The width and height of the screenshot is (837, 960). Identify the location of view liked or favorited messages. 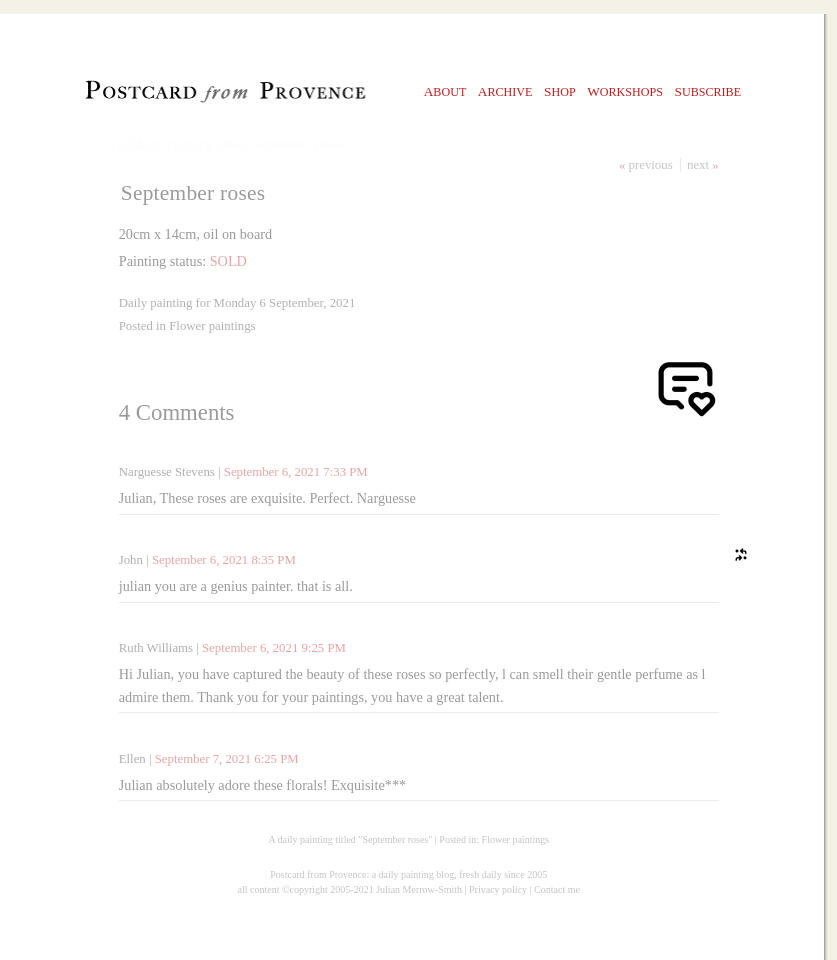
(685, 386).